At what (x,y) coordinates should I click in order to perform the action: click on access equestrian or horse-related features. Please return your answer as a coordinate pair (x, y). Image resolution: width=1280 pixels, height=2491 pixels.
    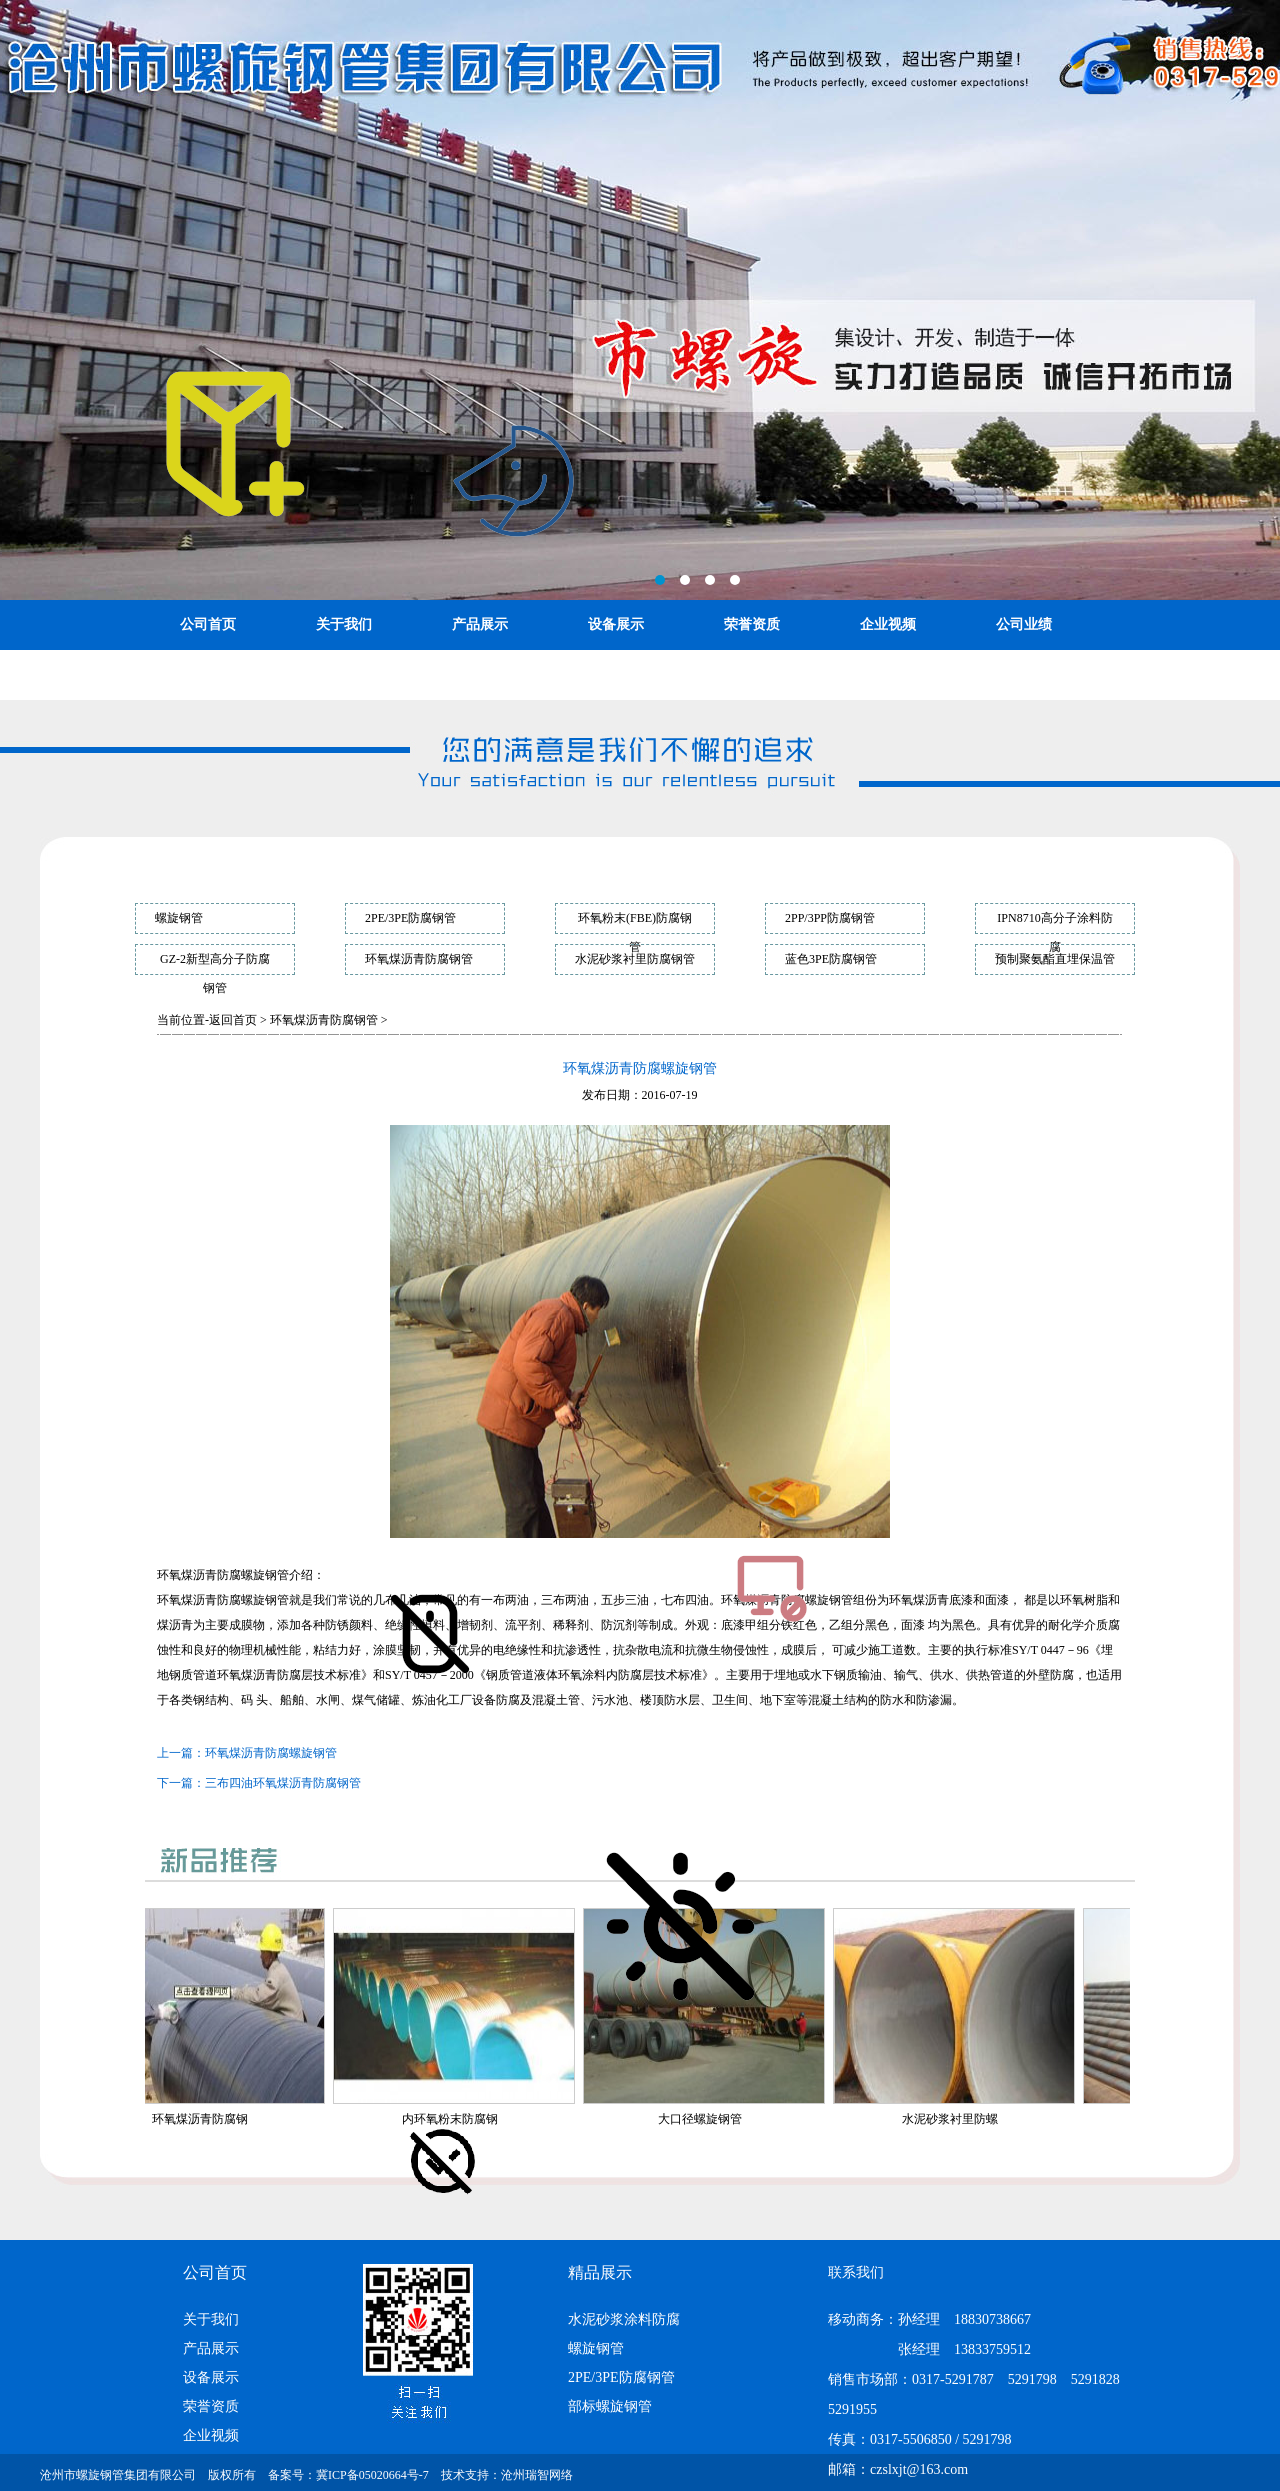
    Looking at the image, I should click on (518, 481).